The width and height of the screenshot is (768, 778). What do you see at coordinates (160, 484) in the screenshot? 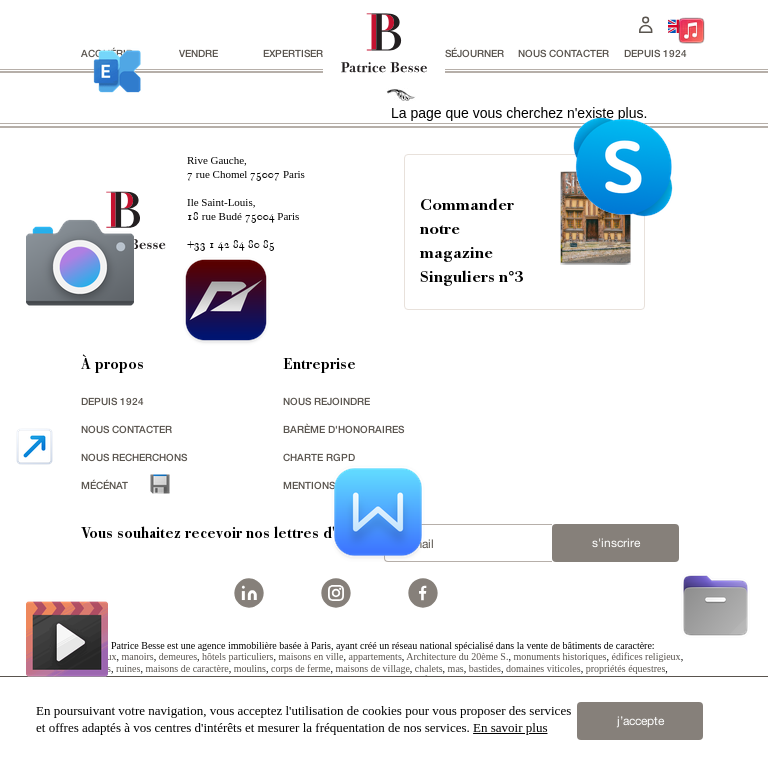
I see `save the current file or document` at bounding box center [160, 484].